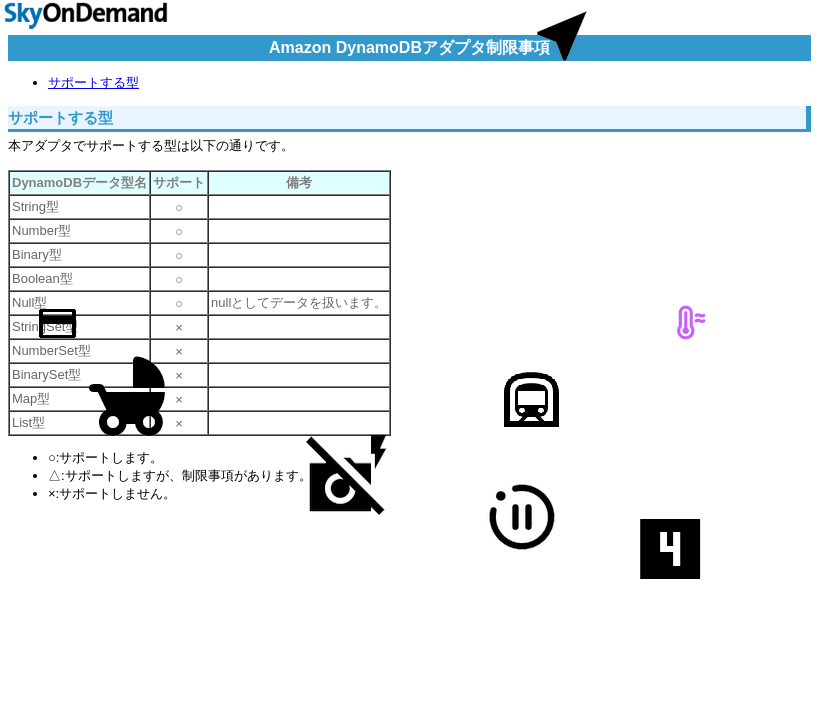 The image size is (819, 720). What do you see at coordinates (129, 396) in the screenshot?
I see `indicates child-friendly or family-friendly location` at bounding box center [129, 396].